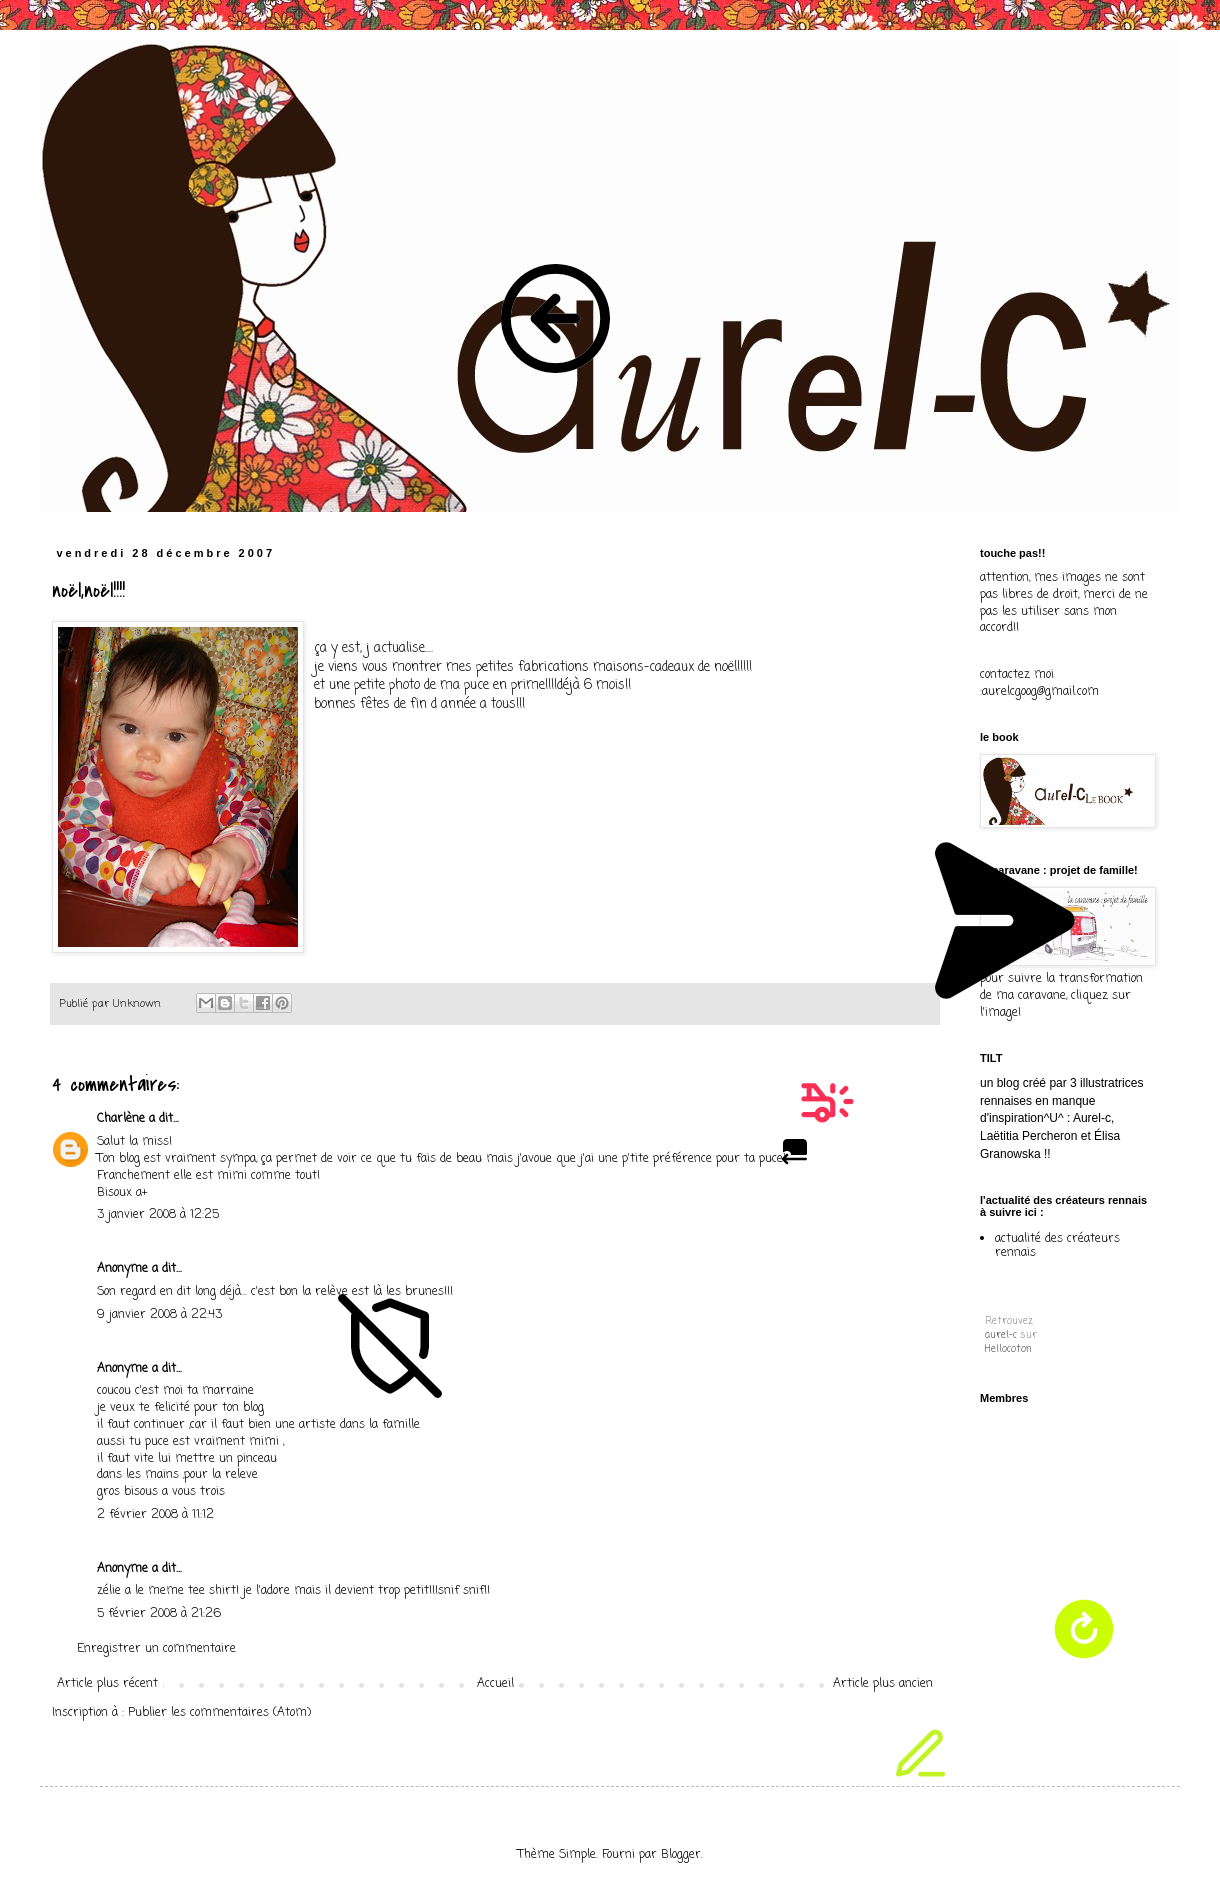 This screenshot has width=1220, height=1903. I want to click on auto-fit content to the left edge, so click(795, 1151).